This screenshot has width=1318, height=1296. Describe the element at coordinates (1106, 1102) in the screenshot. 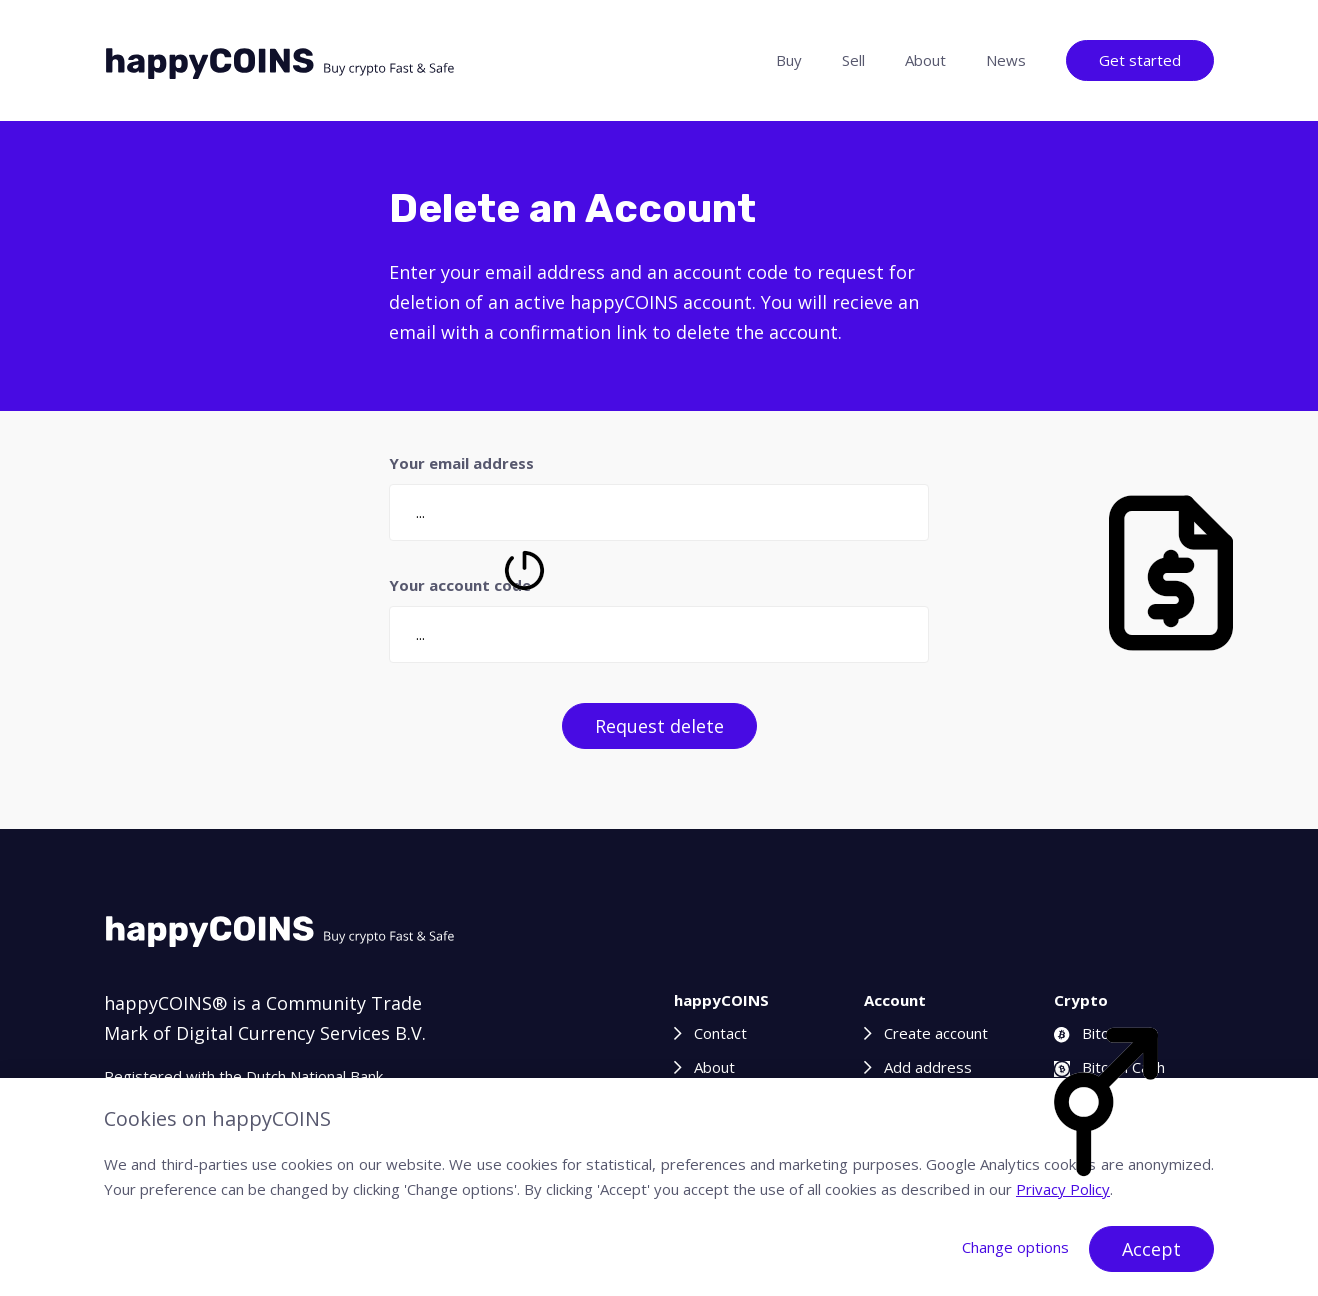

I see `take the last right exit at the roundabout` at that location.